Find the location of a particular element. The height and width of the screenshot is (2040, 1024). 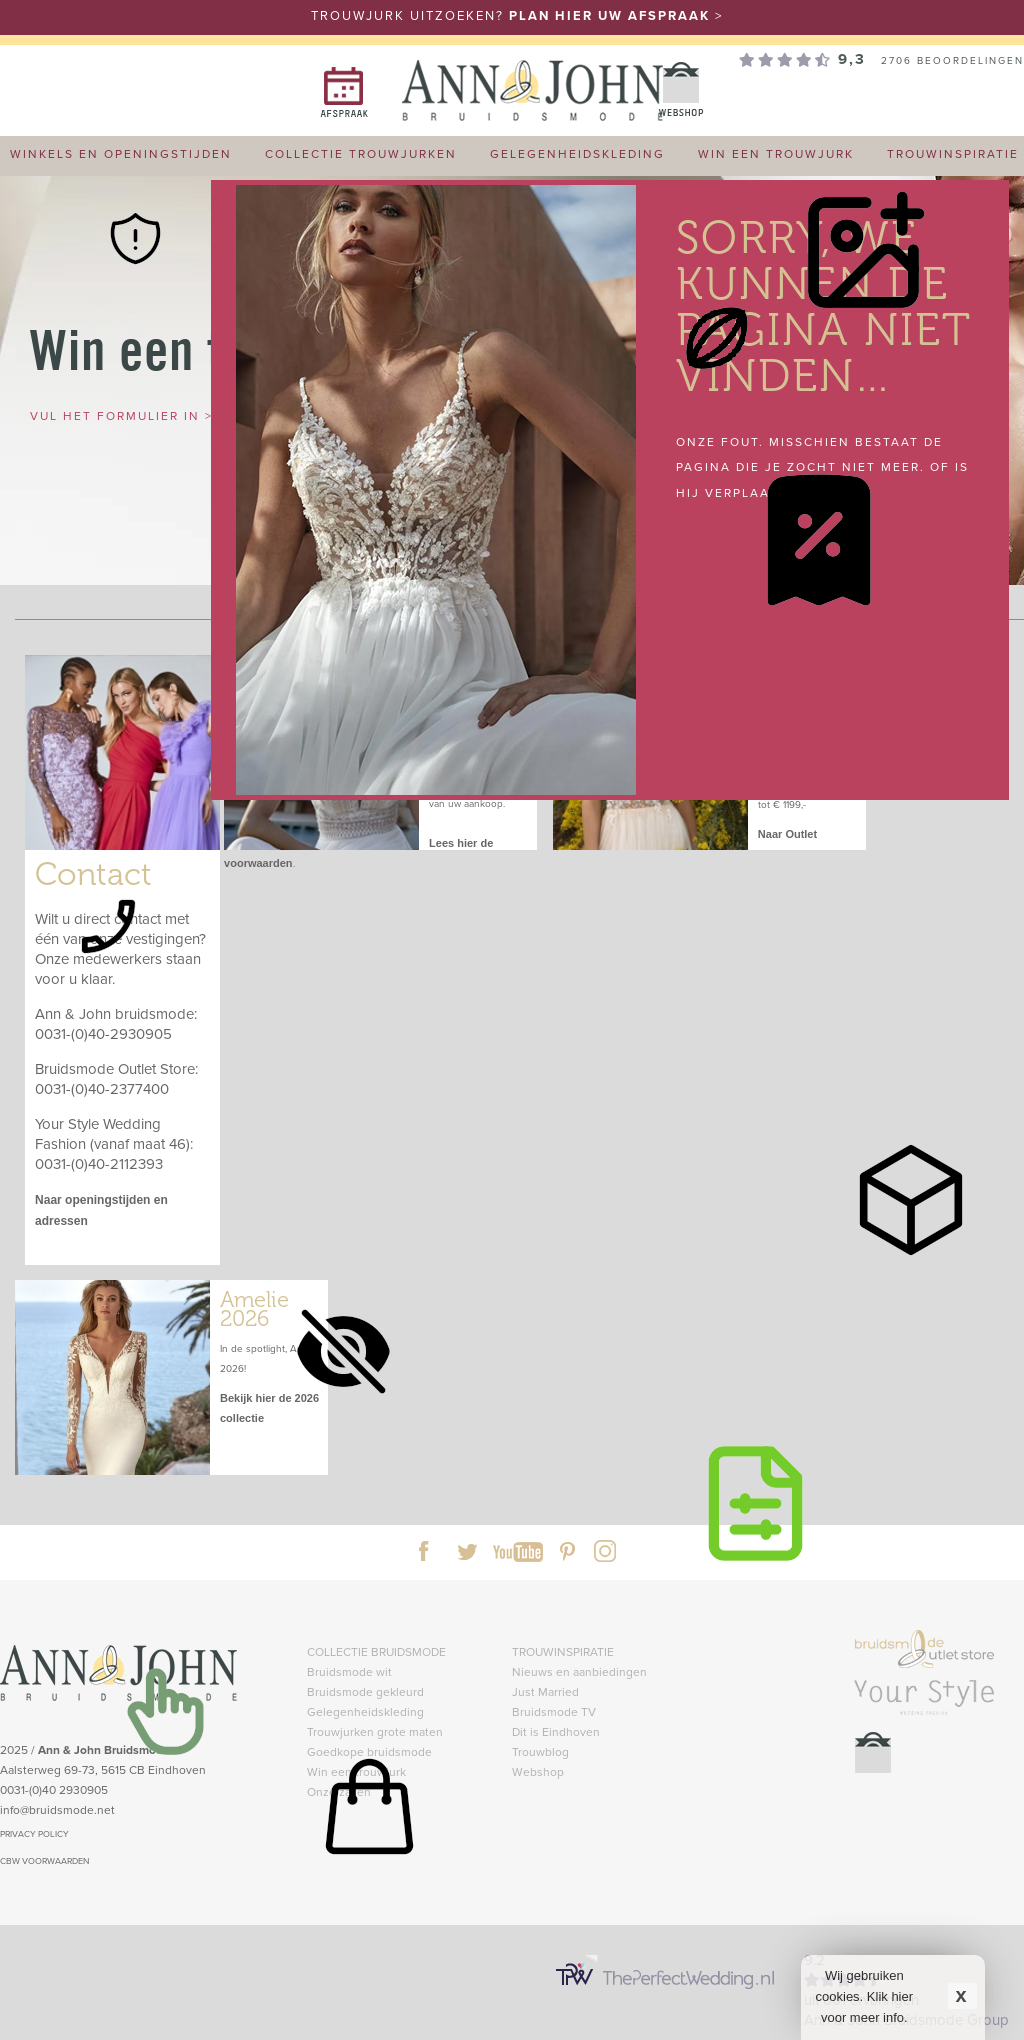

hide password or sensitive content is located at coordinates (343, 1351).